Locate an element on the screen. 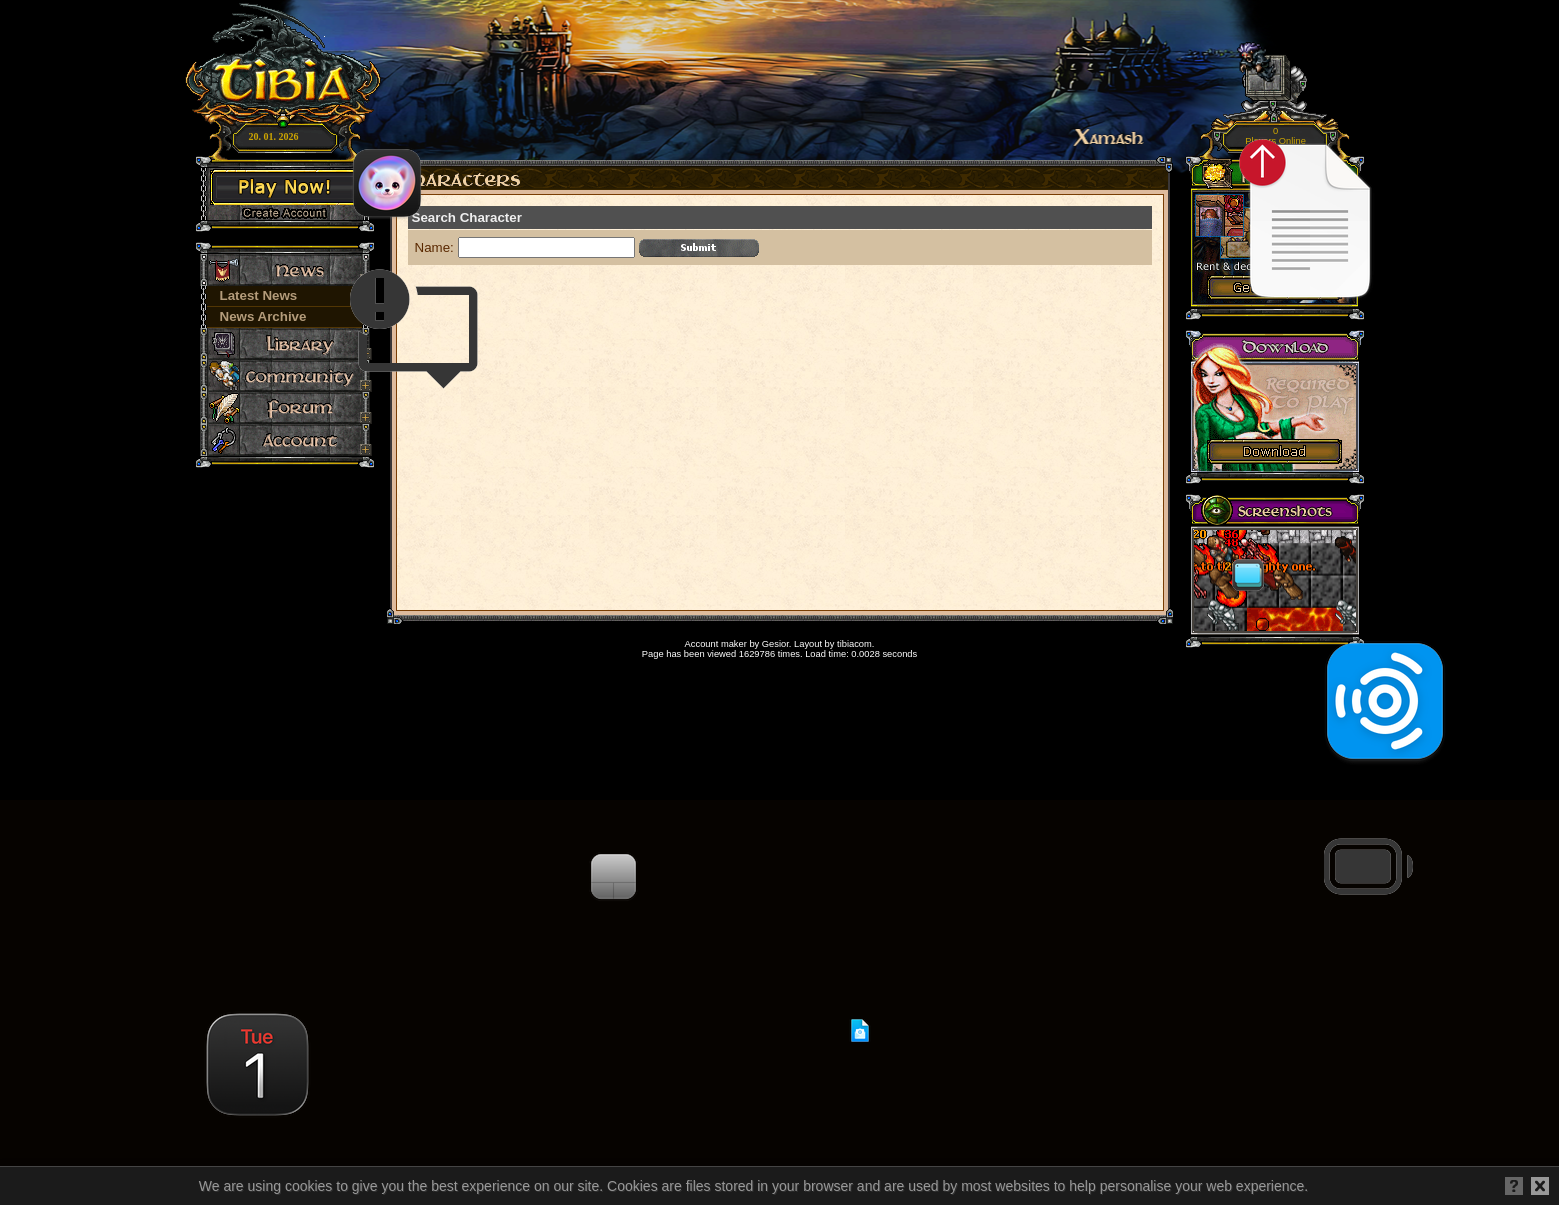 Image resolution: width=1559 pixels, height=1205 pixels. open the calendar app is located at coordinates (257, 1064).